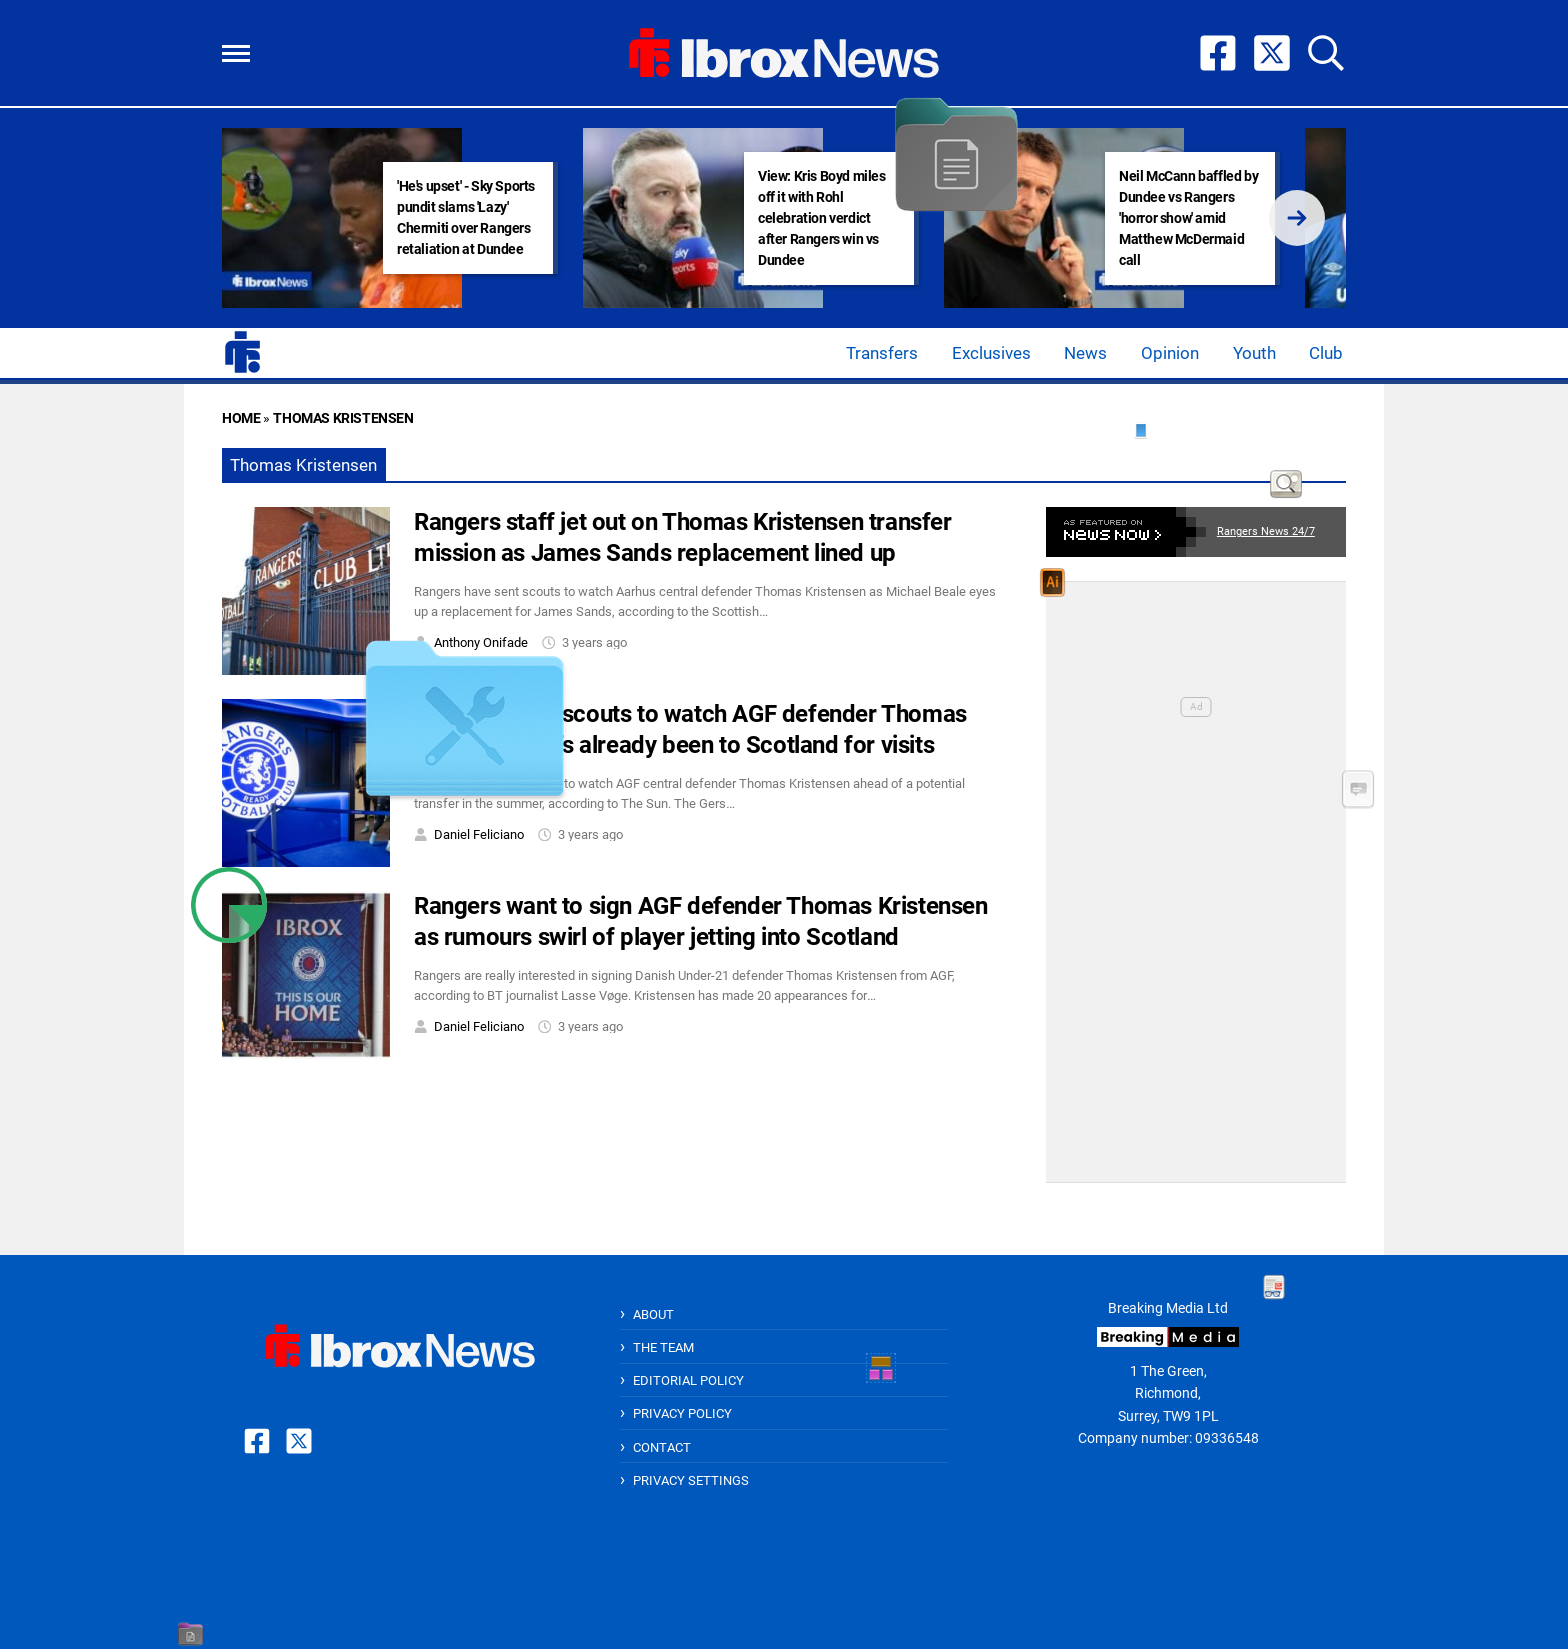 The image size is (1568, 1649). Describe the element at coordinates (1052, 582) in the screenshot. I see `open an Adobe Illustrator file` at that location.